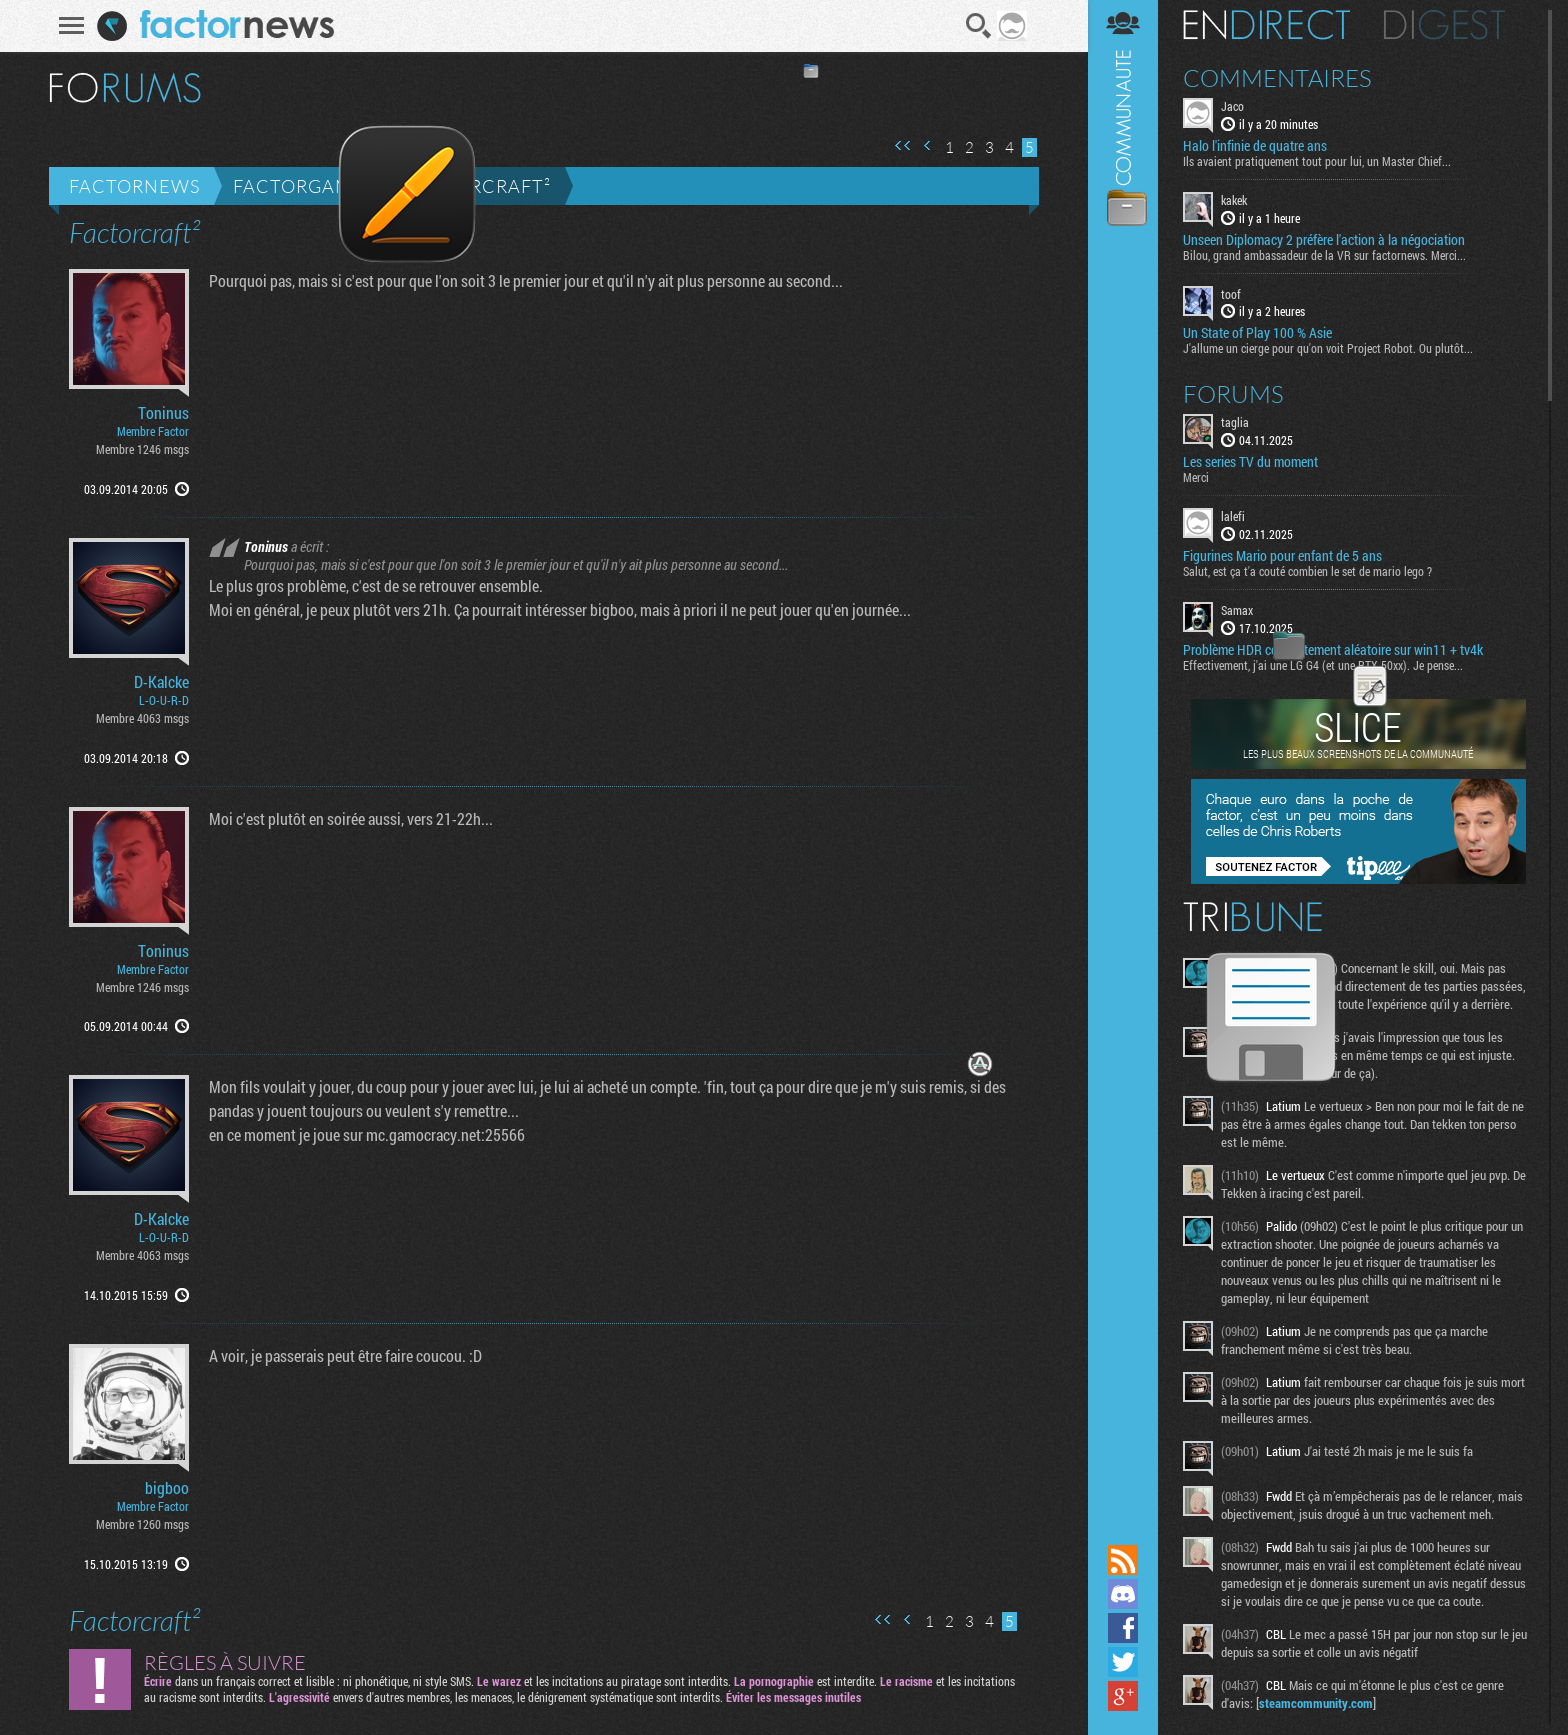  Describe the element at coordinates (980, 1064) in the screenshot. I see `check for available software updates` at that location.